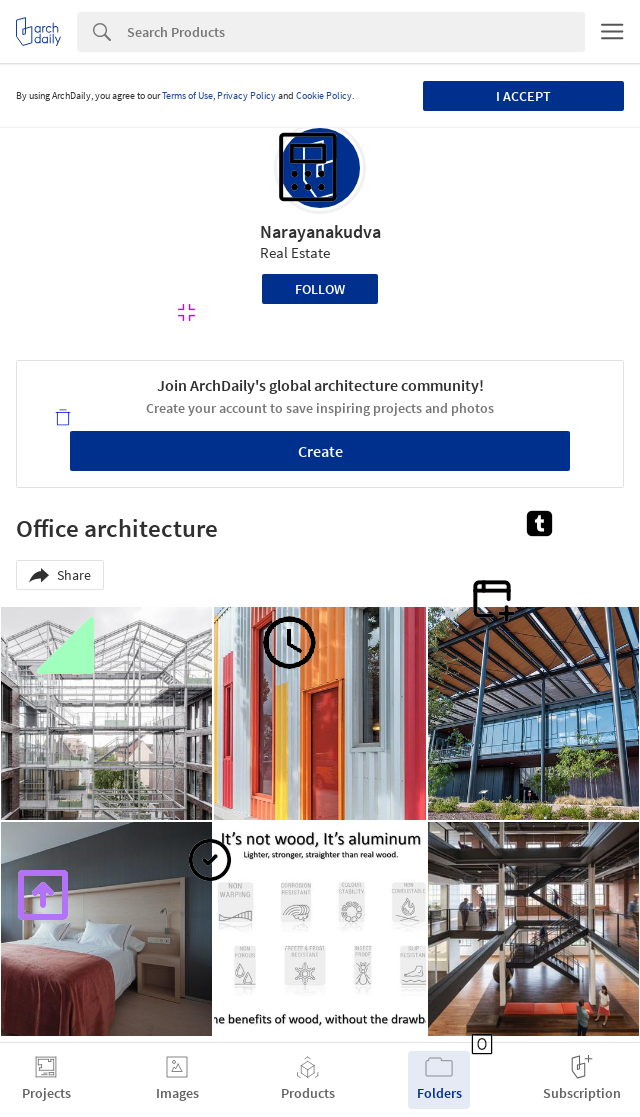  What do you see at coordinates (492, 599) in the screenshot?
I see `open a new browser tab` at bounding box center [492, 599].